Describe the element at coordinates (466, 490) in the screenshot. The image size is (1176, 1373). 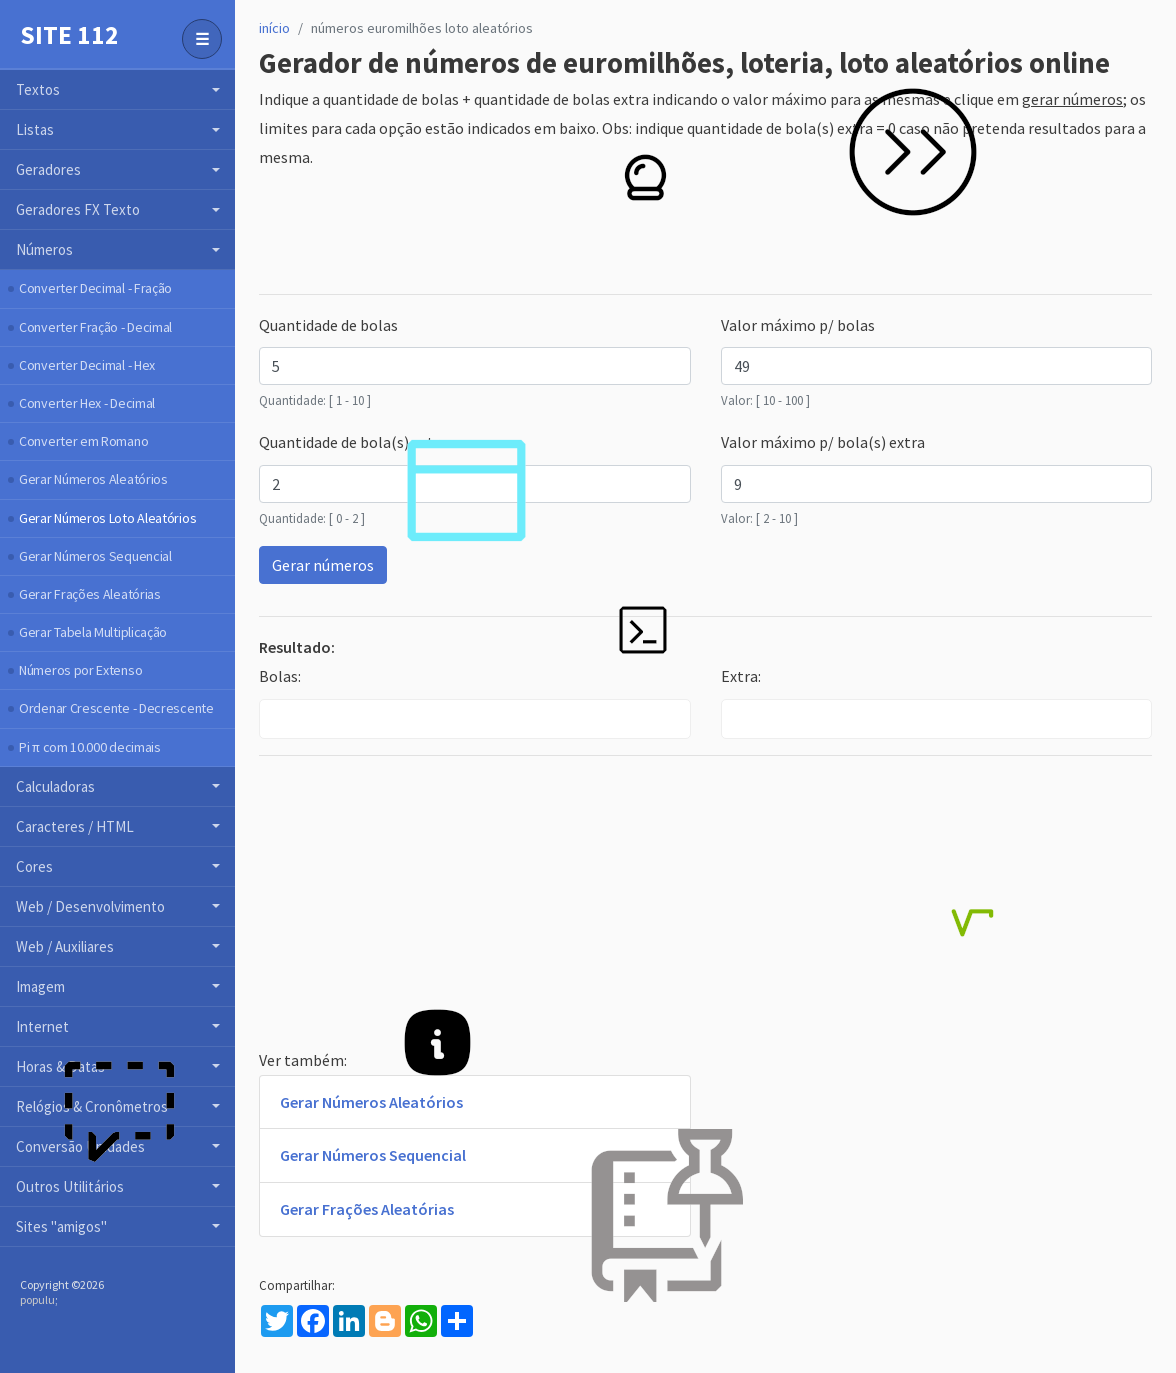
I see `open in a new window` at that location.